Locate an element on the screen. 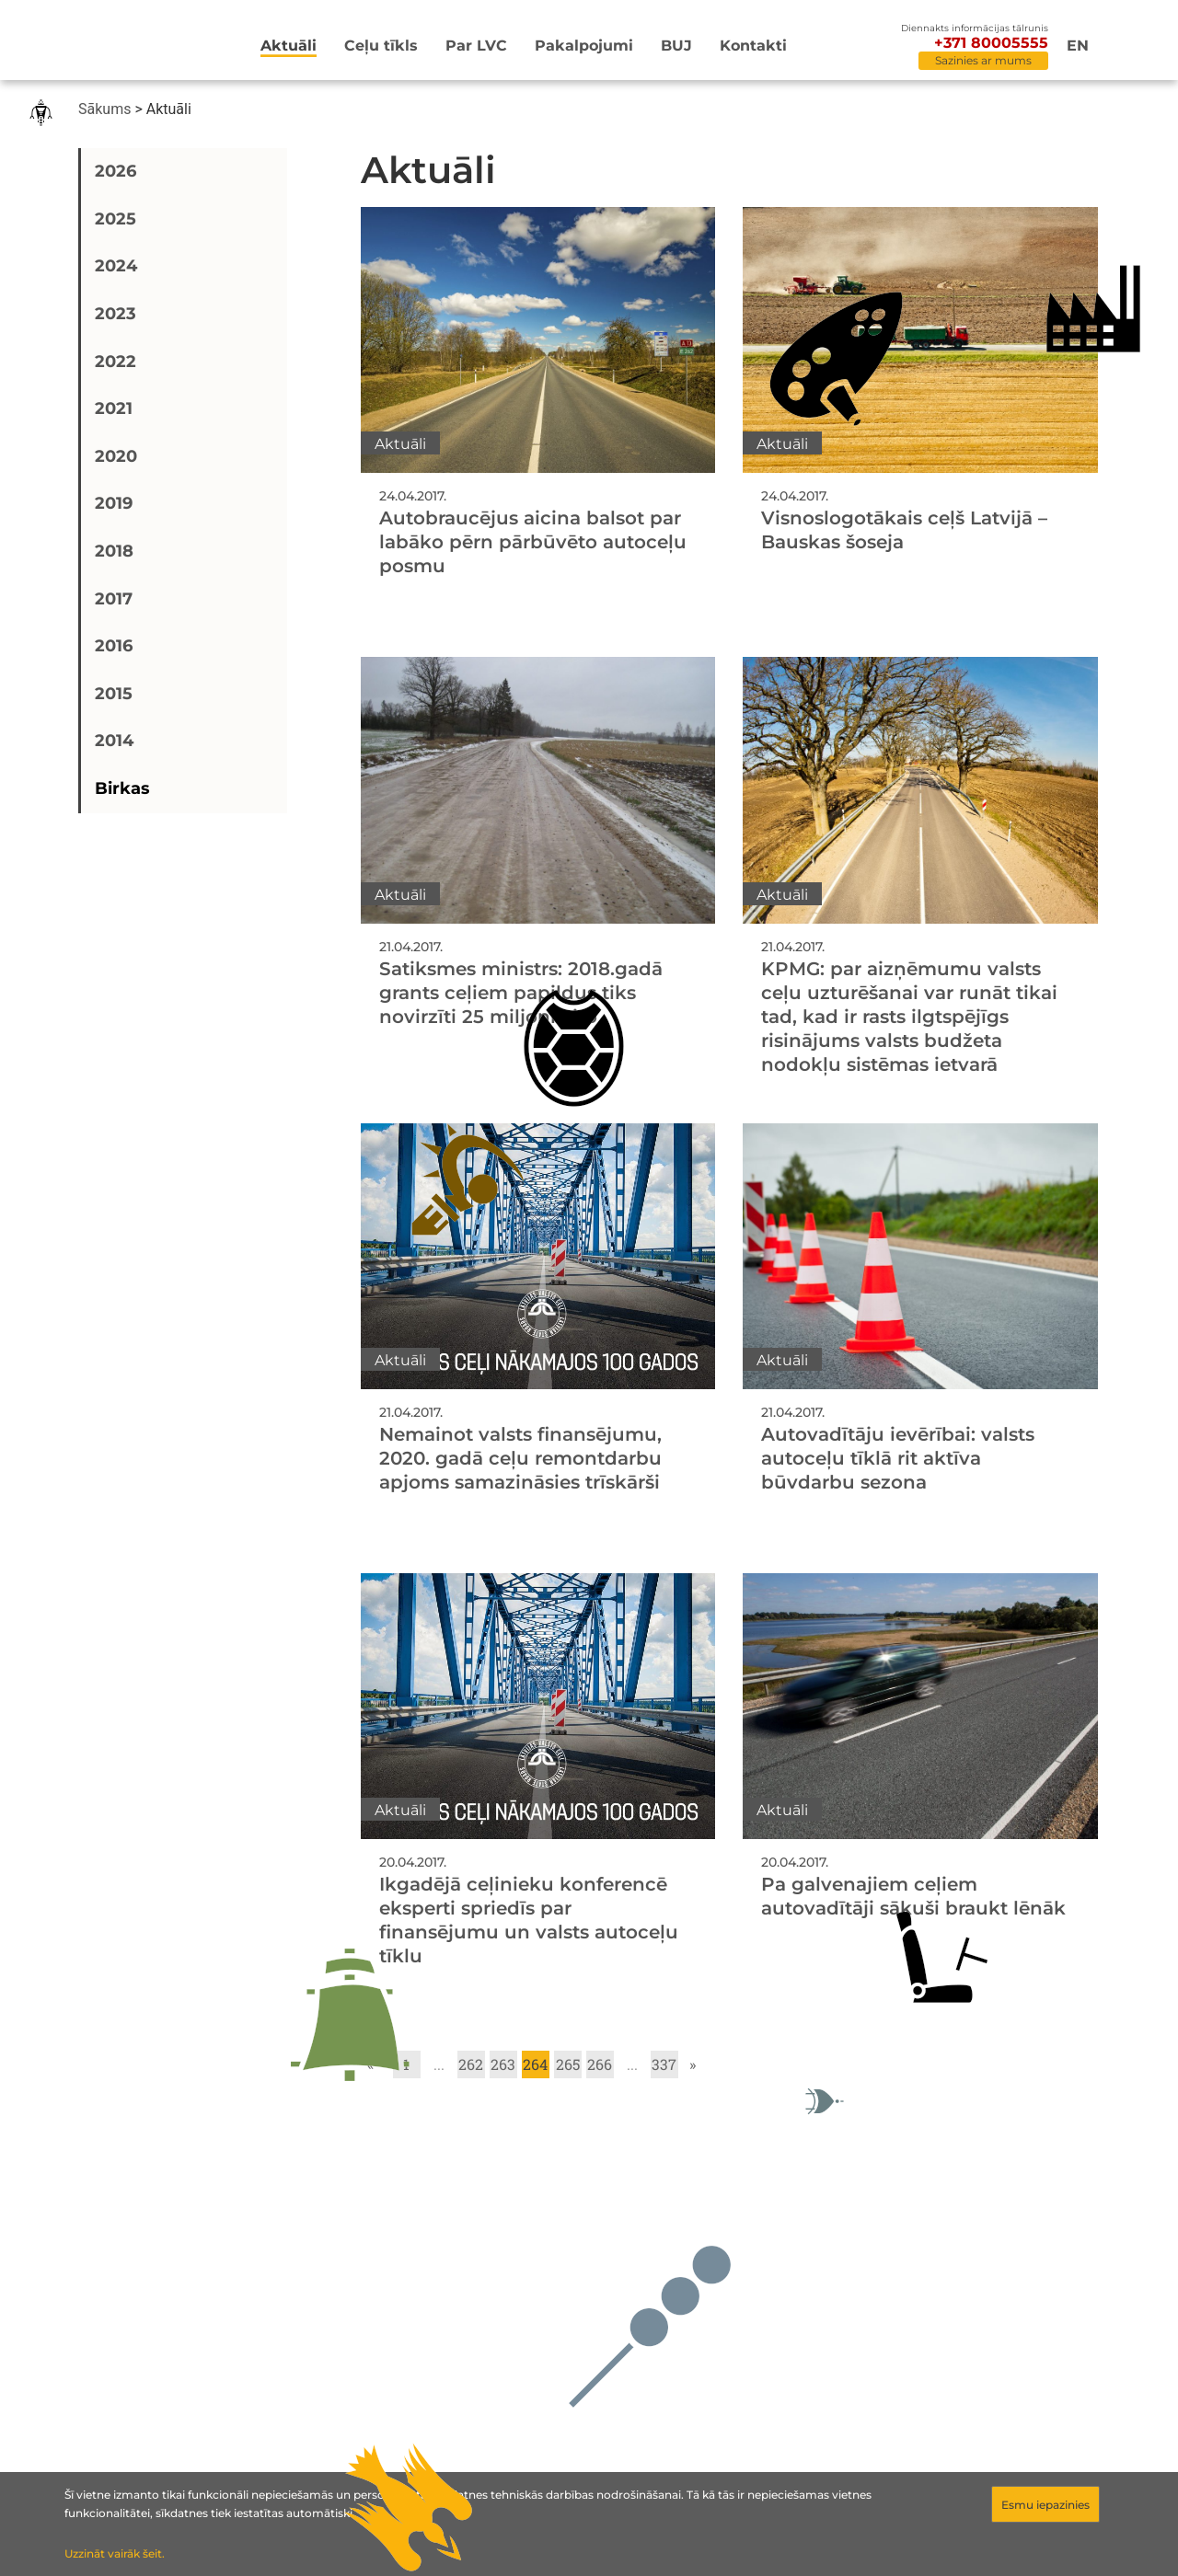 This screenshot has width=1178, height=2576. crow dive ability or attack skill is located at coordinates (409, 2507).